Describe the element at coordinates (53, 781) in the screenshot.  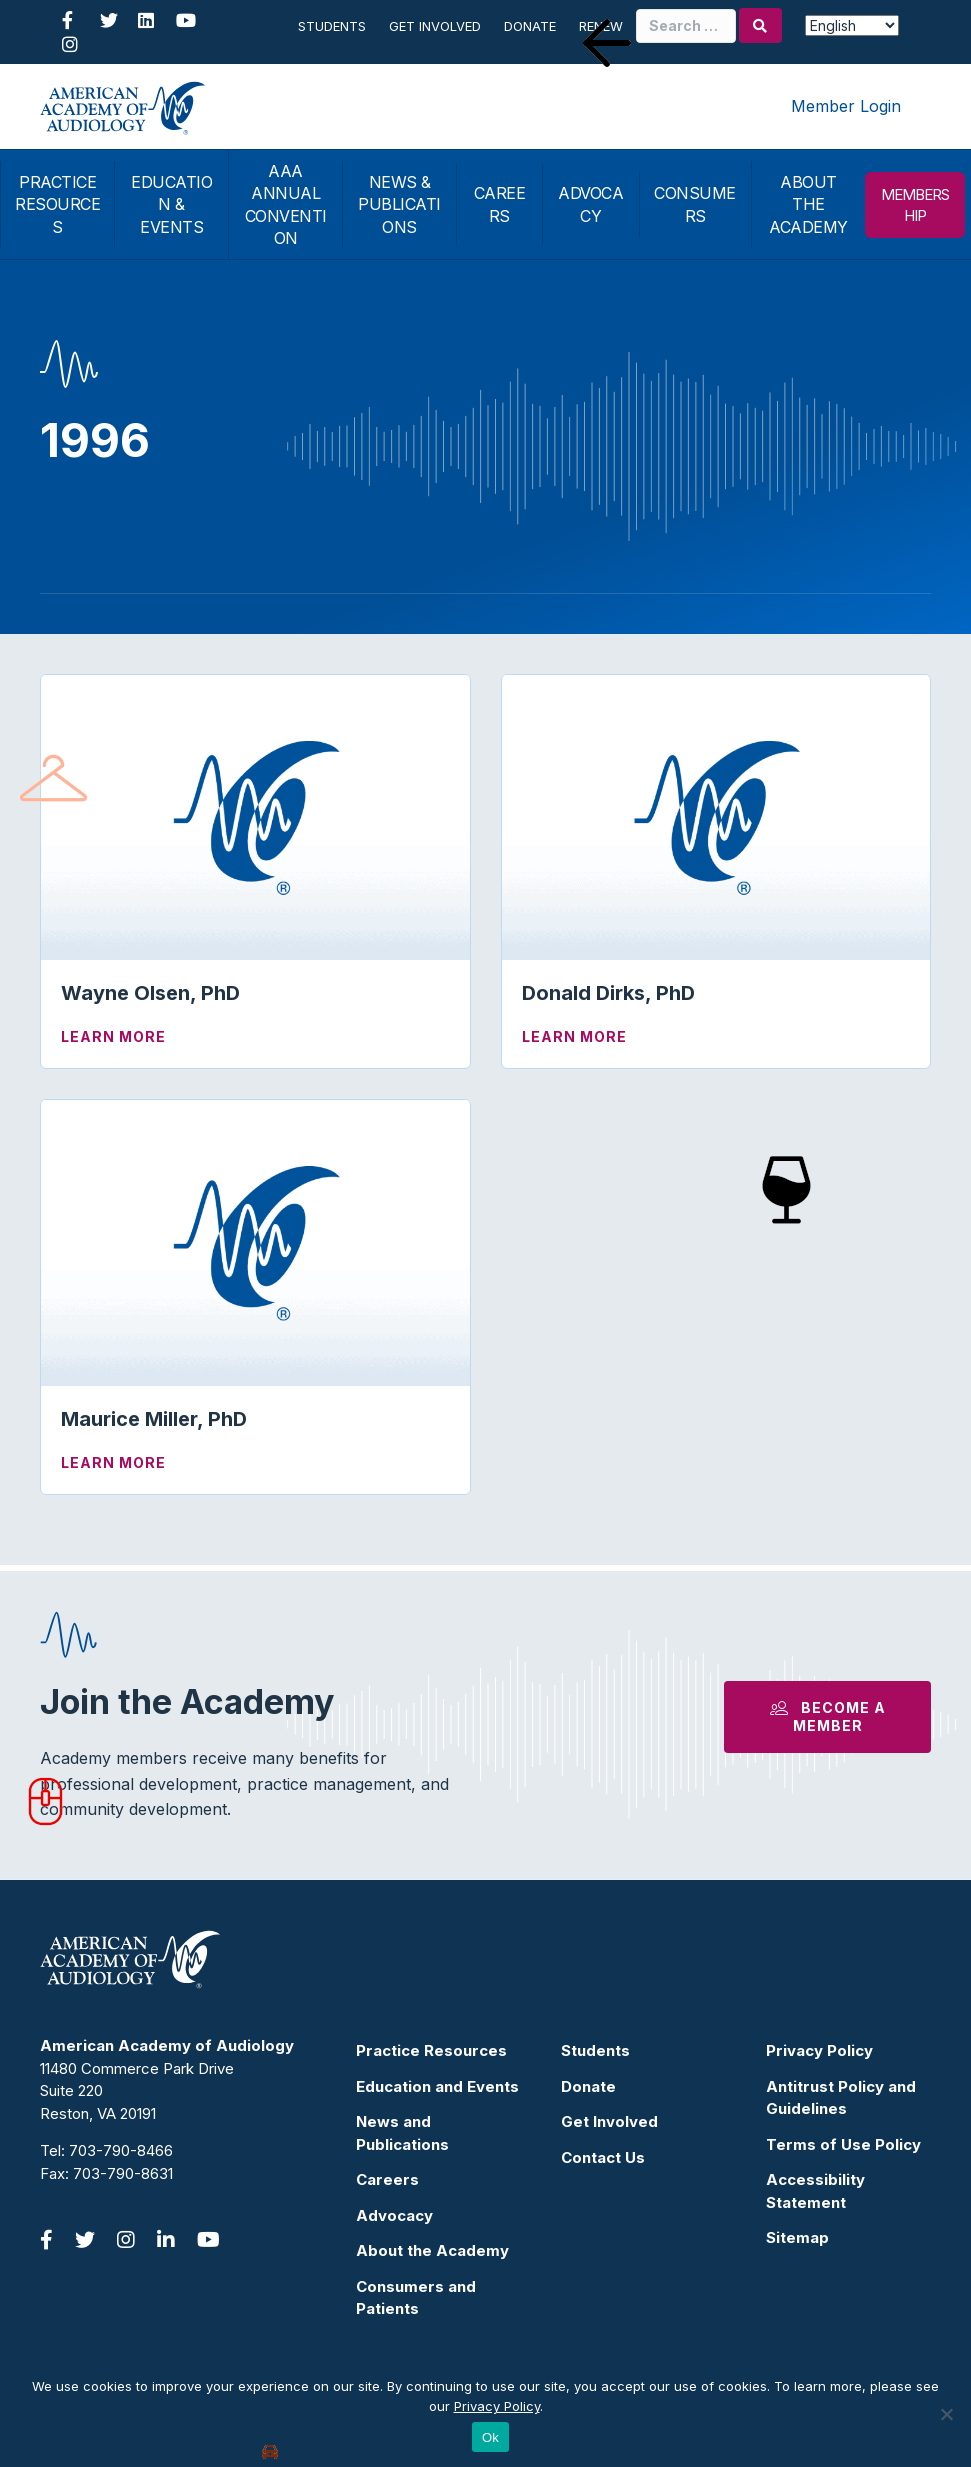
I see `access wardrobe or clothing options` at that location.